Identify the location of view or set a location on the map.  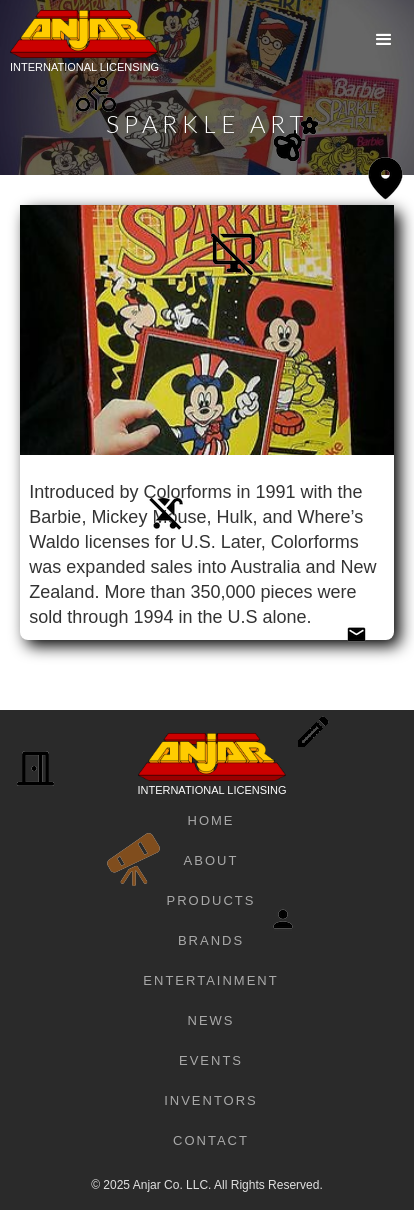
(385, 178).